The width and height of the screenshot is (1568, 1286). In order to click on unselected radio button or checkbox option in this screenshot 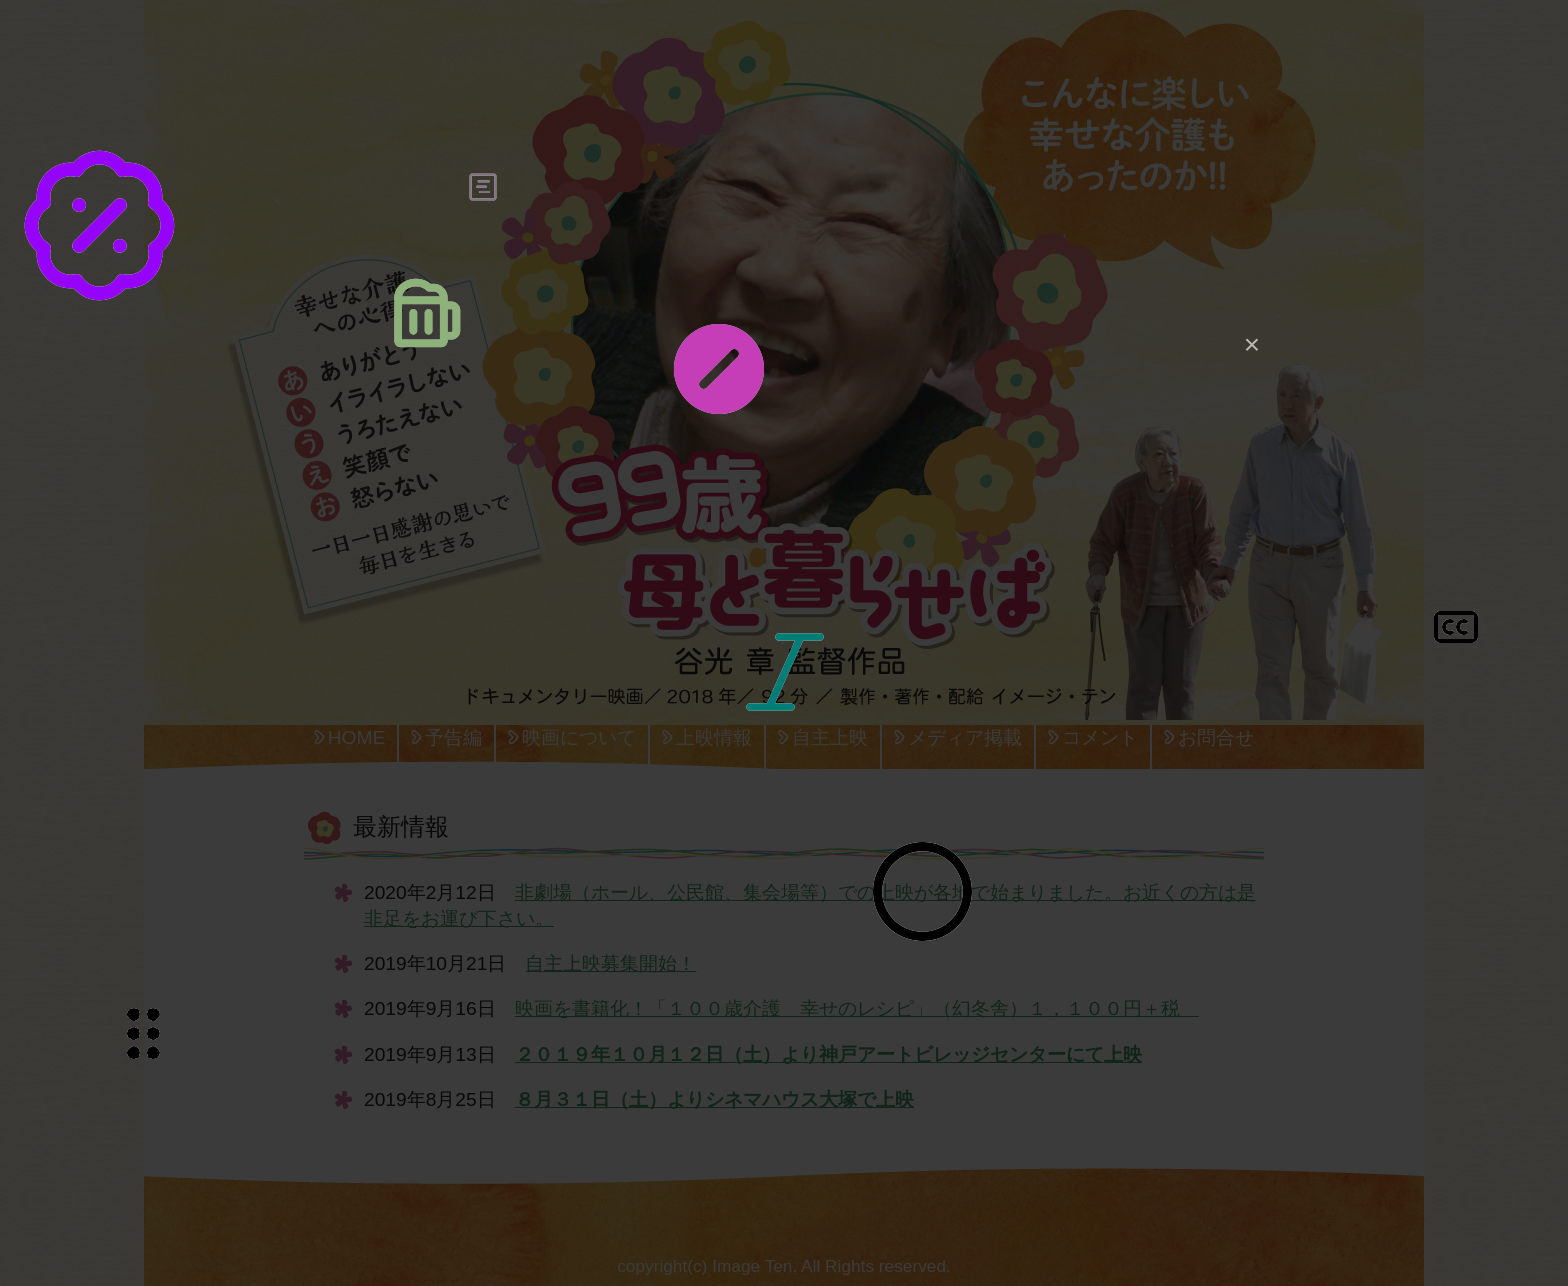, I will do `click(922, 891)`.